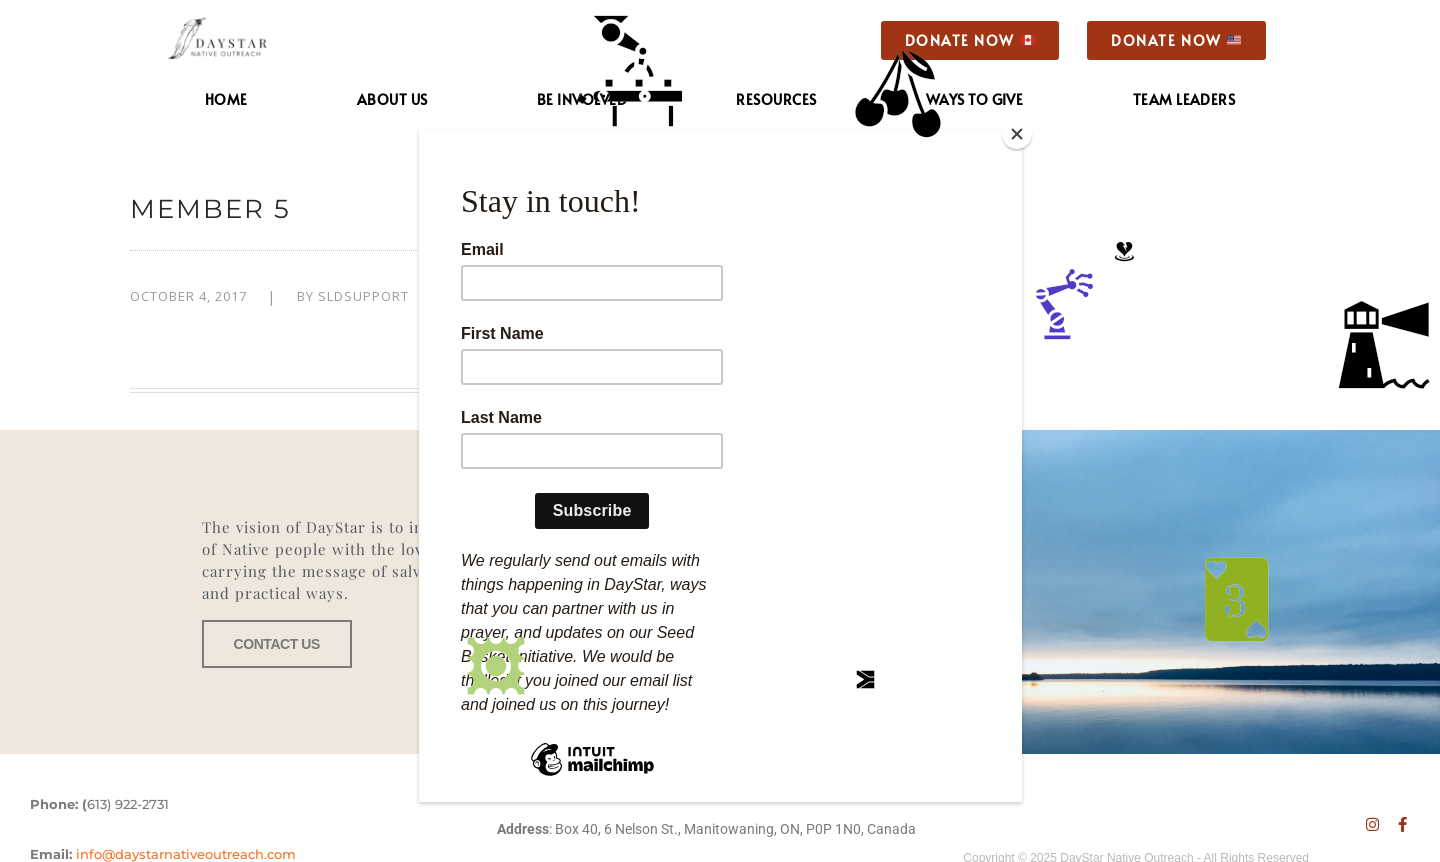  I want to click on indicates a heartbreak or relationship-ending zone in a game, so click(1124, 251).